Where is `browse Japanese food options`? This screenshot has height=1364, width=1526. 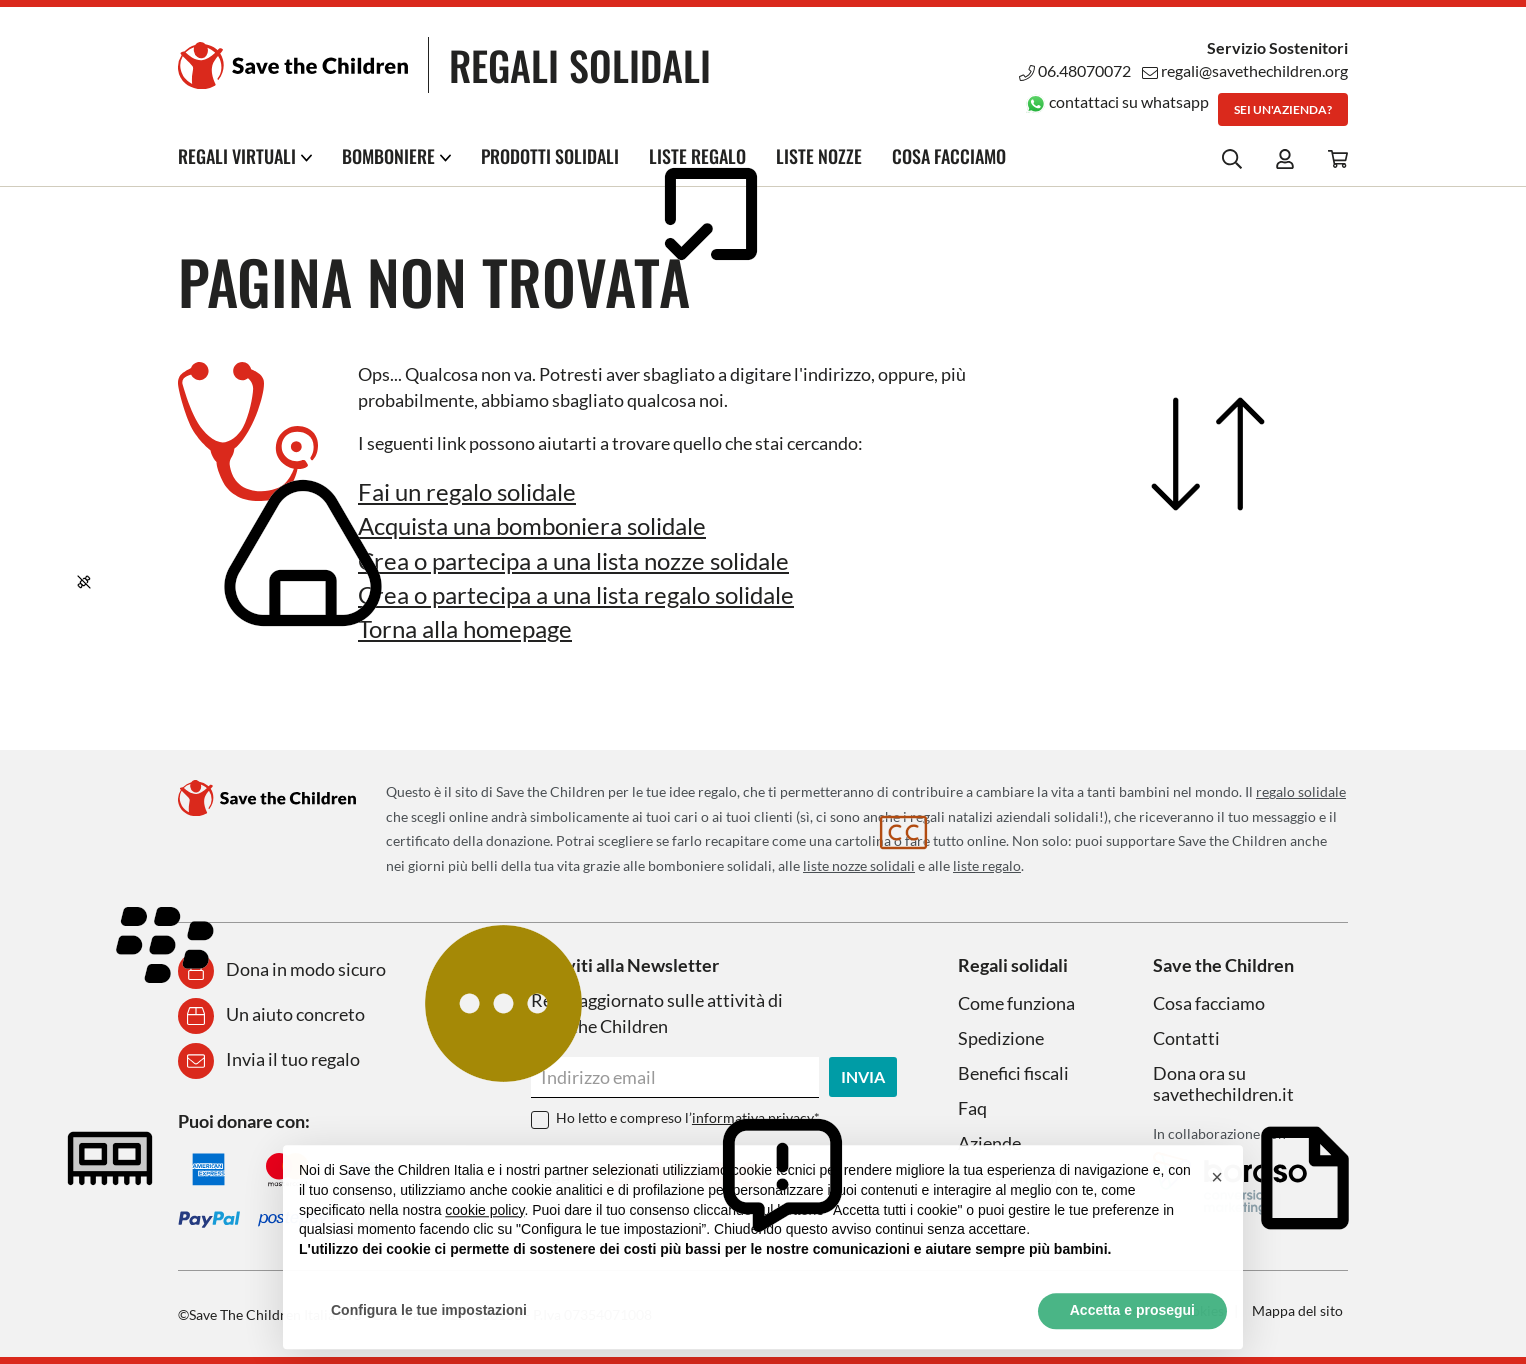
browse Japanese food options is located at coordinates (303, 553).